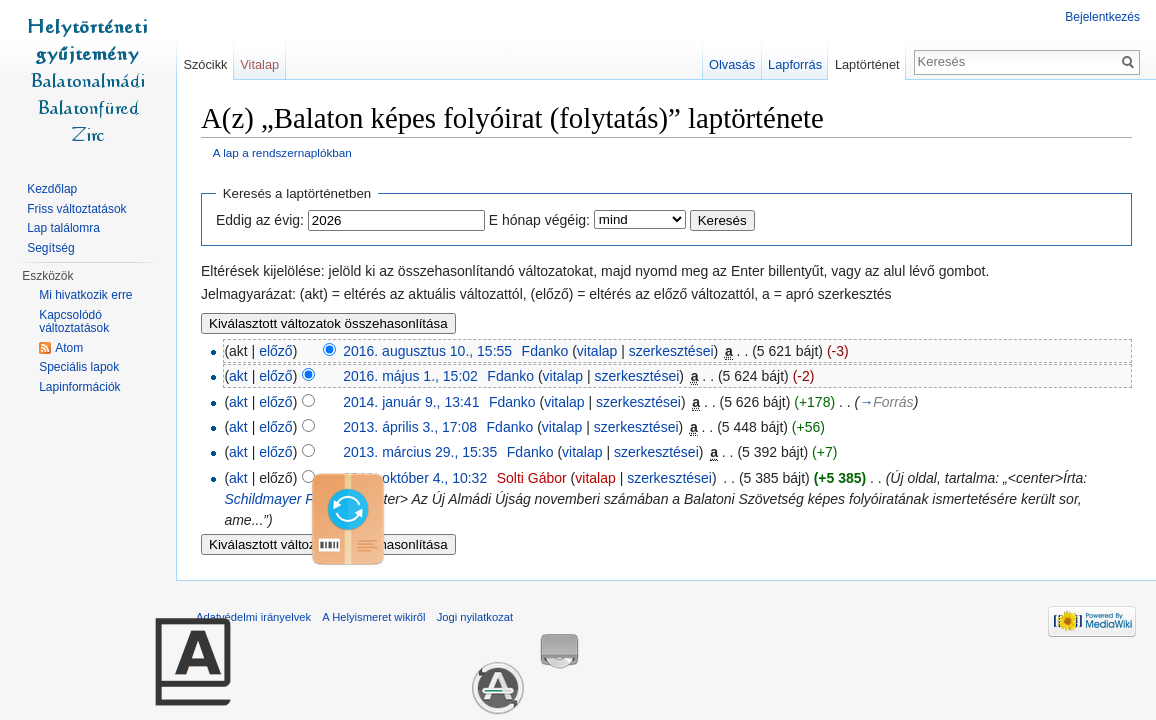 This screenshot has height=720, width=1156. What do you see at coordinates (498, 688) in the screenshot?
I see `open the software updater application` at bounding box center [498, 688].